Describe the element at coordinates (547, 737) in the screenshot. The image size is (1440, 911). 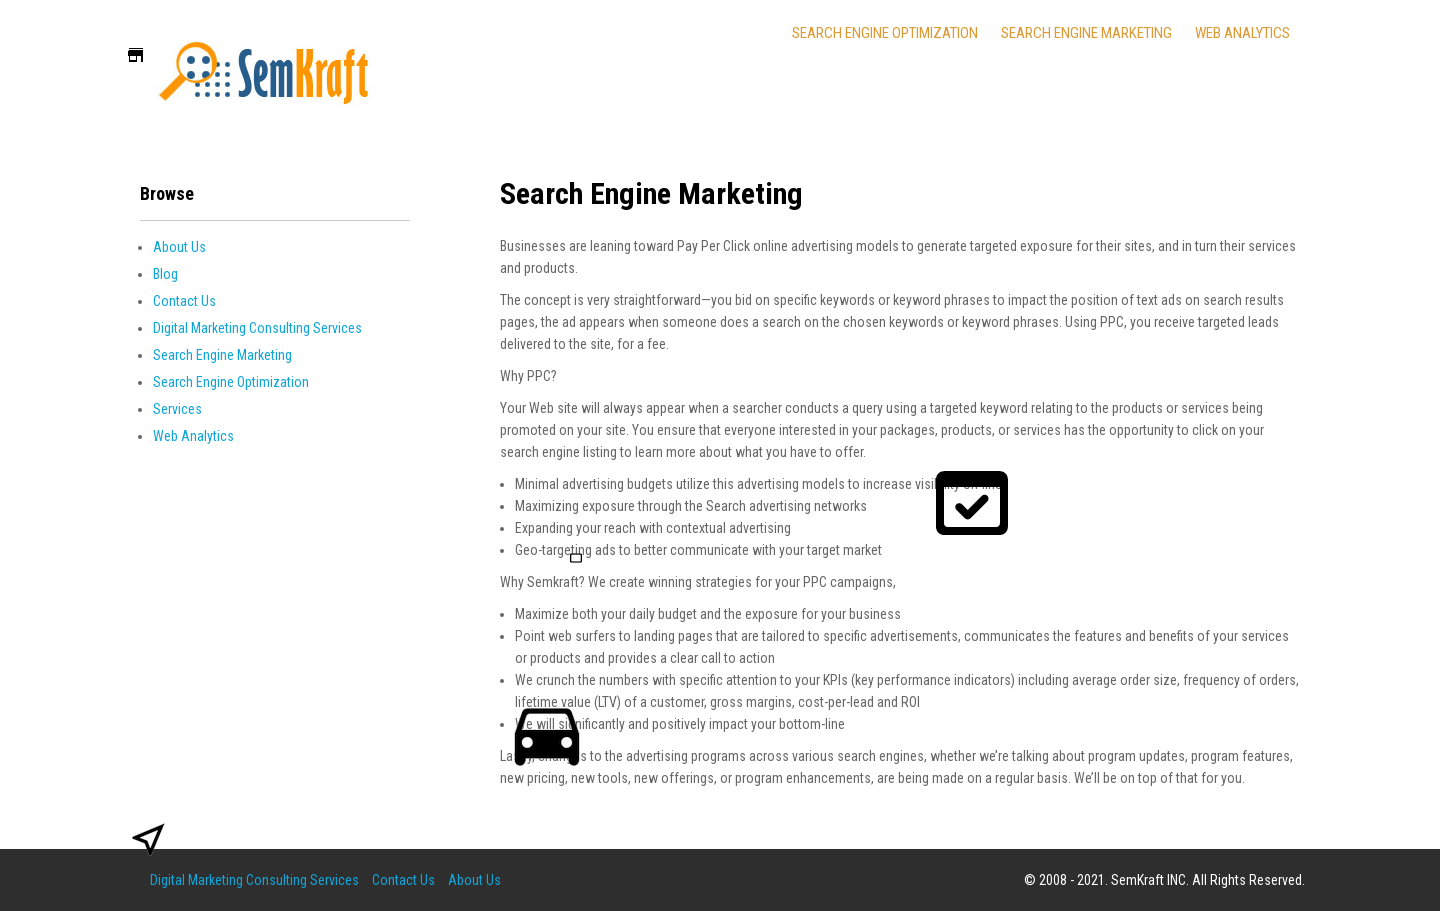
I see `estimated time of arrival for your ride` at that location.